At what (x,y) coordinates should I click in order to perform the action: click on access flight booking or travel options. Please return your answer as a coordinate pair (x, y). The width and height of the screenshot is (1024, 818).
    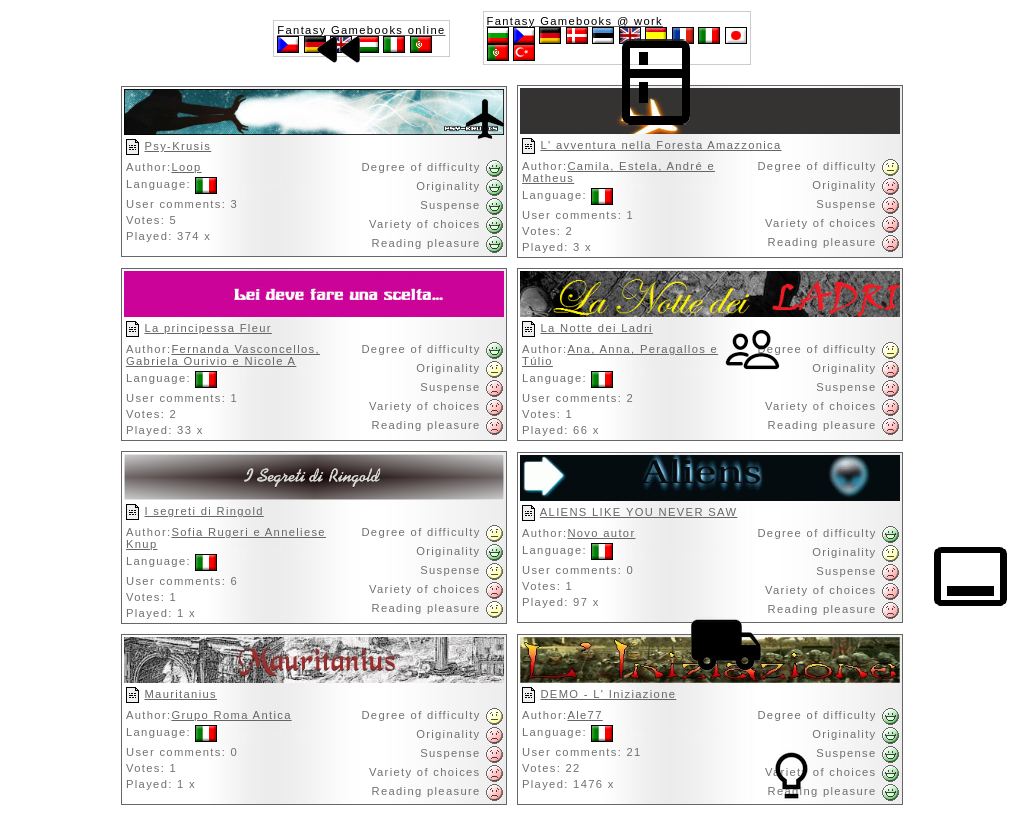
    Looking at the image, I should click on (486, 119).